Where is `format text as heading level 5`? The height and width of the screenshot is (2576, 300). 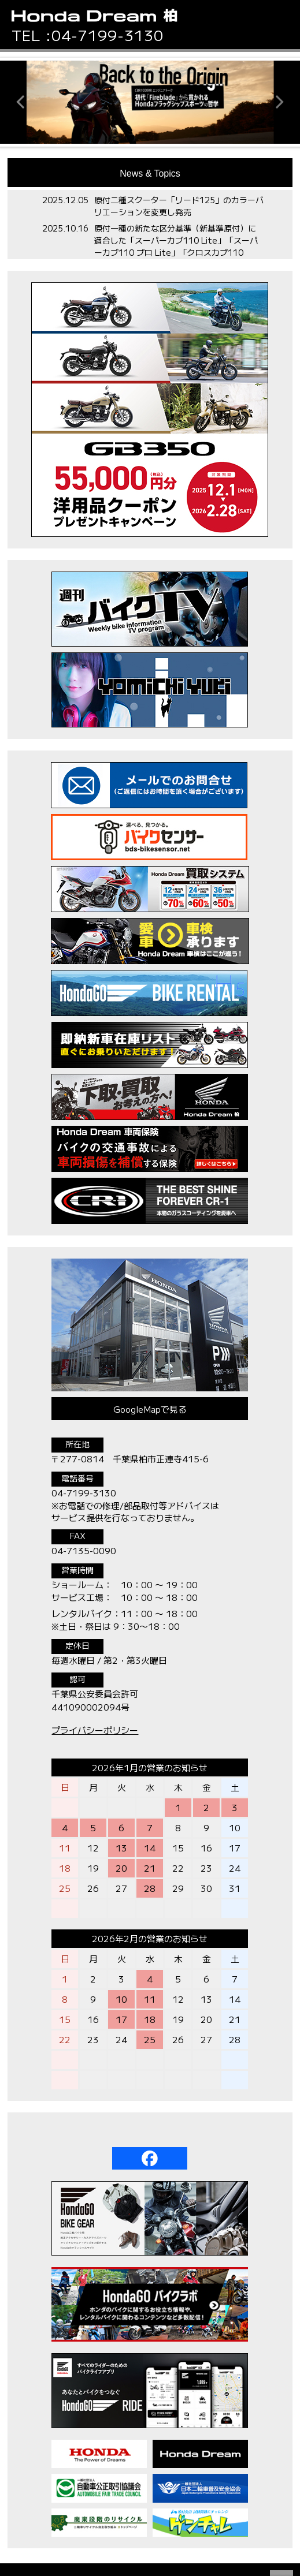 format text as heading level 5 is located at coordinates (228, 985).